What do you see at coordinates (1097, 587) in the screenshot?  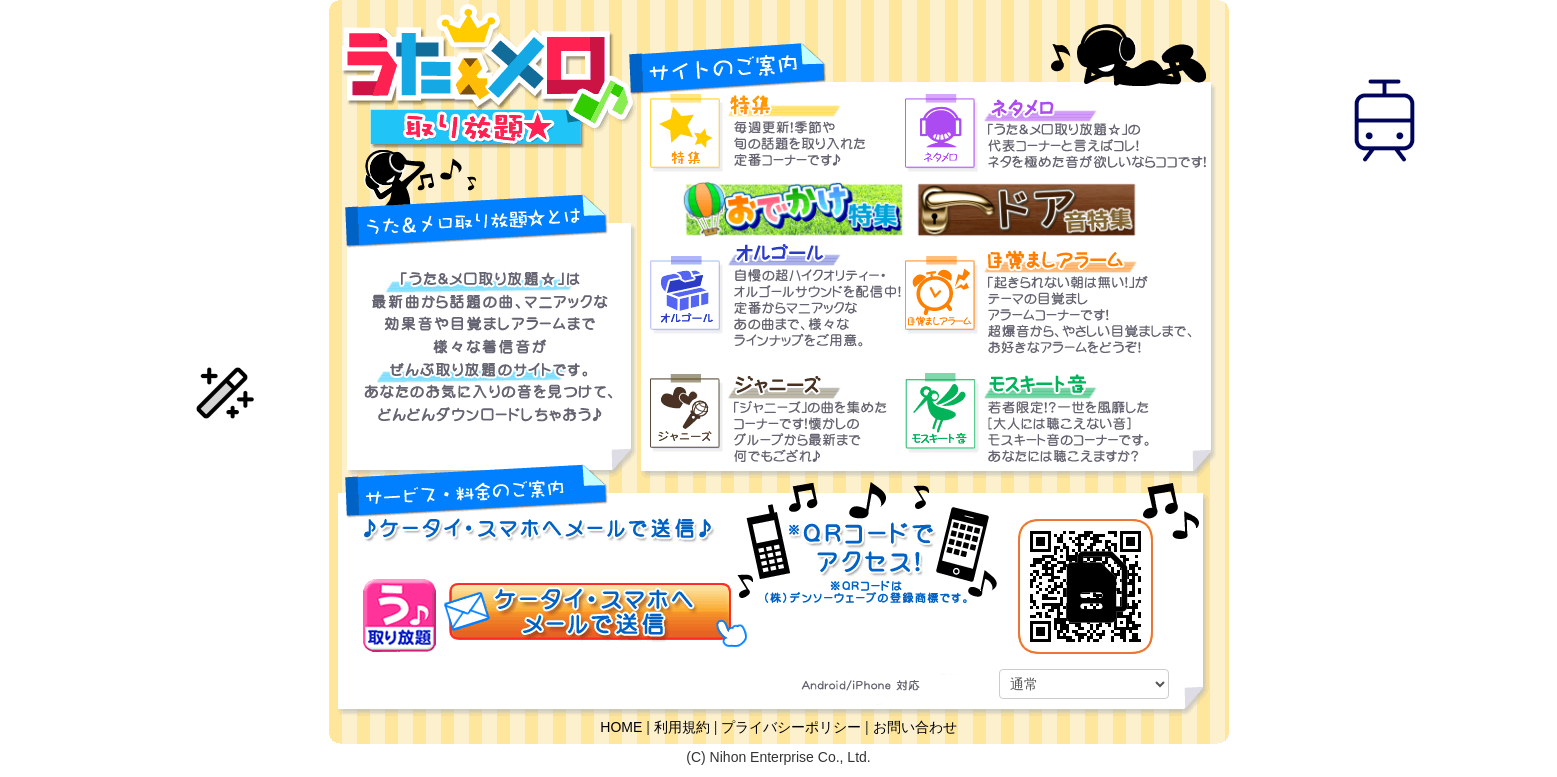 I see `access your files or documents` at bounding box center [1097, 587].